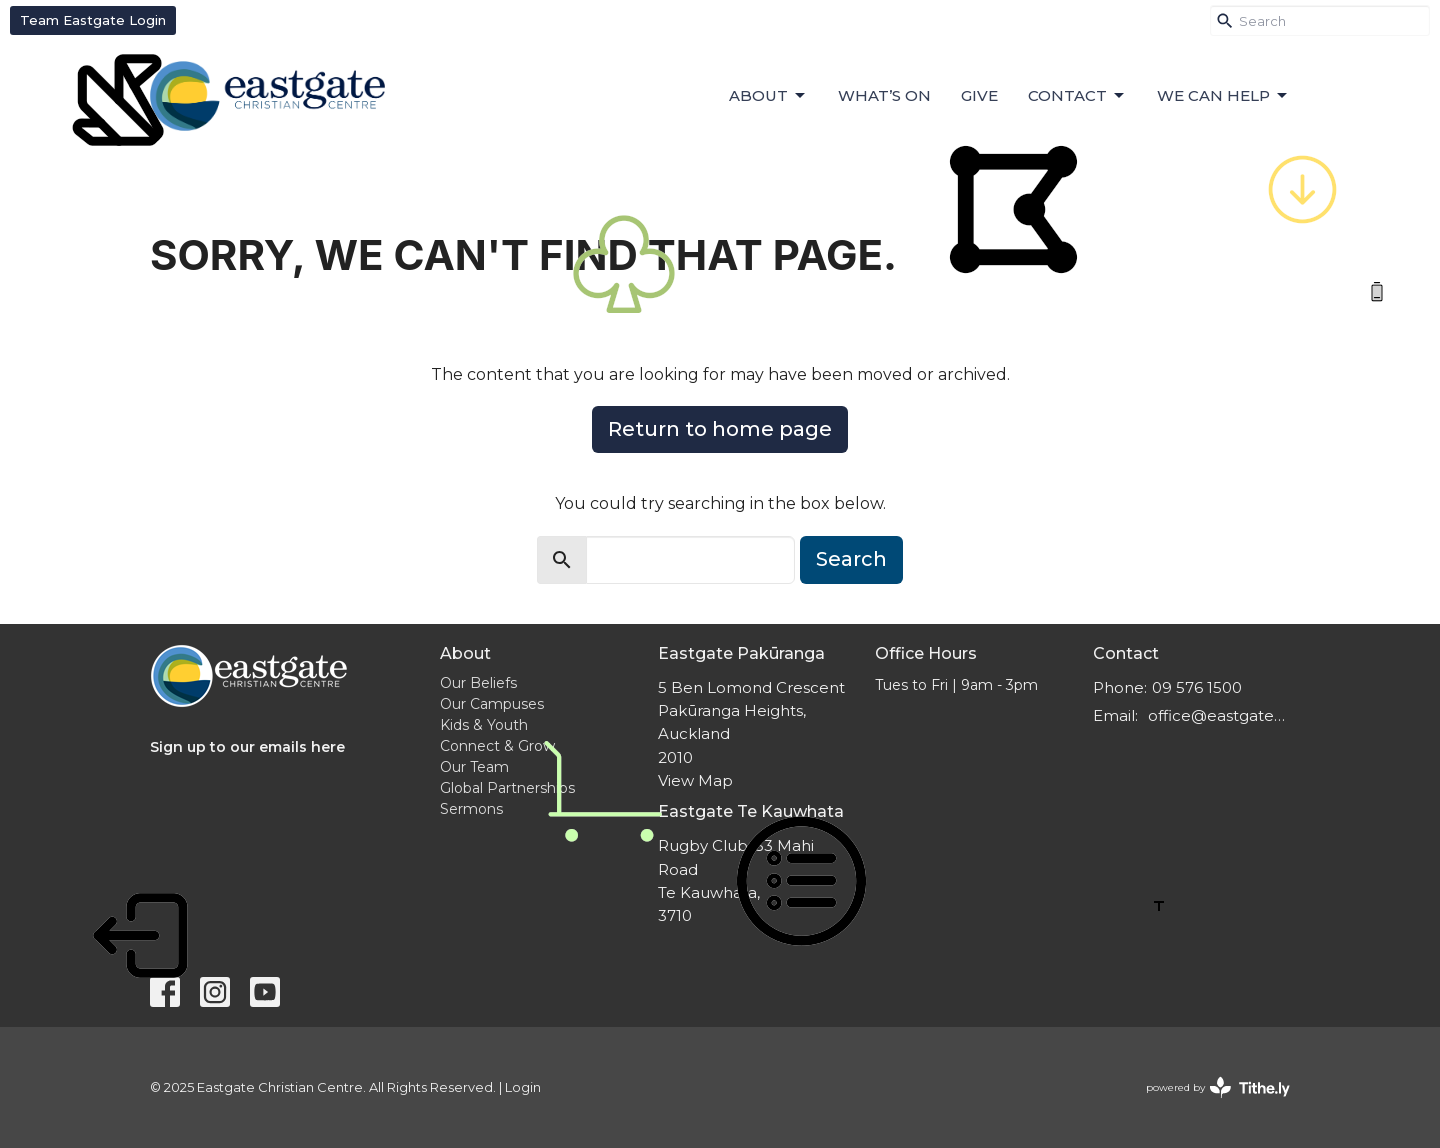  Describe the element at coordinates (624, 266) in the screenshot. I see `indicates clubs suit in a card game` at that location.